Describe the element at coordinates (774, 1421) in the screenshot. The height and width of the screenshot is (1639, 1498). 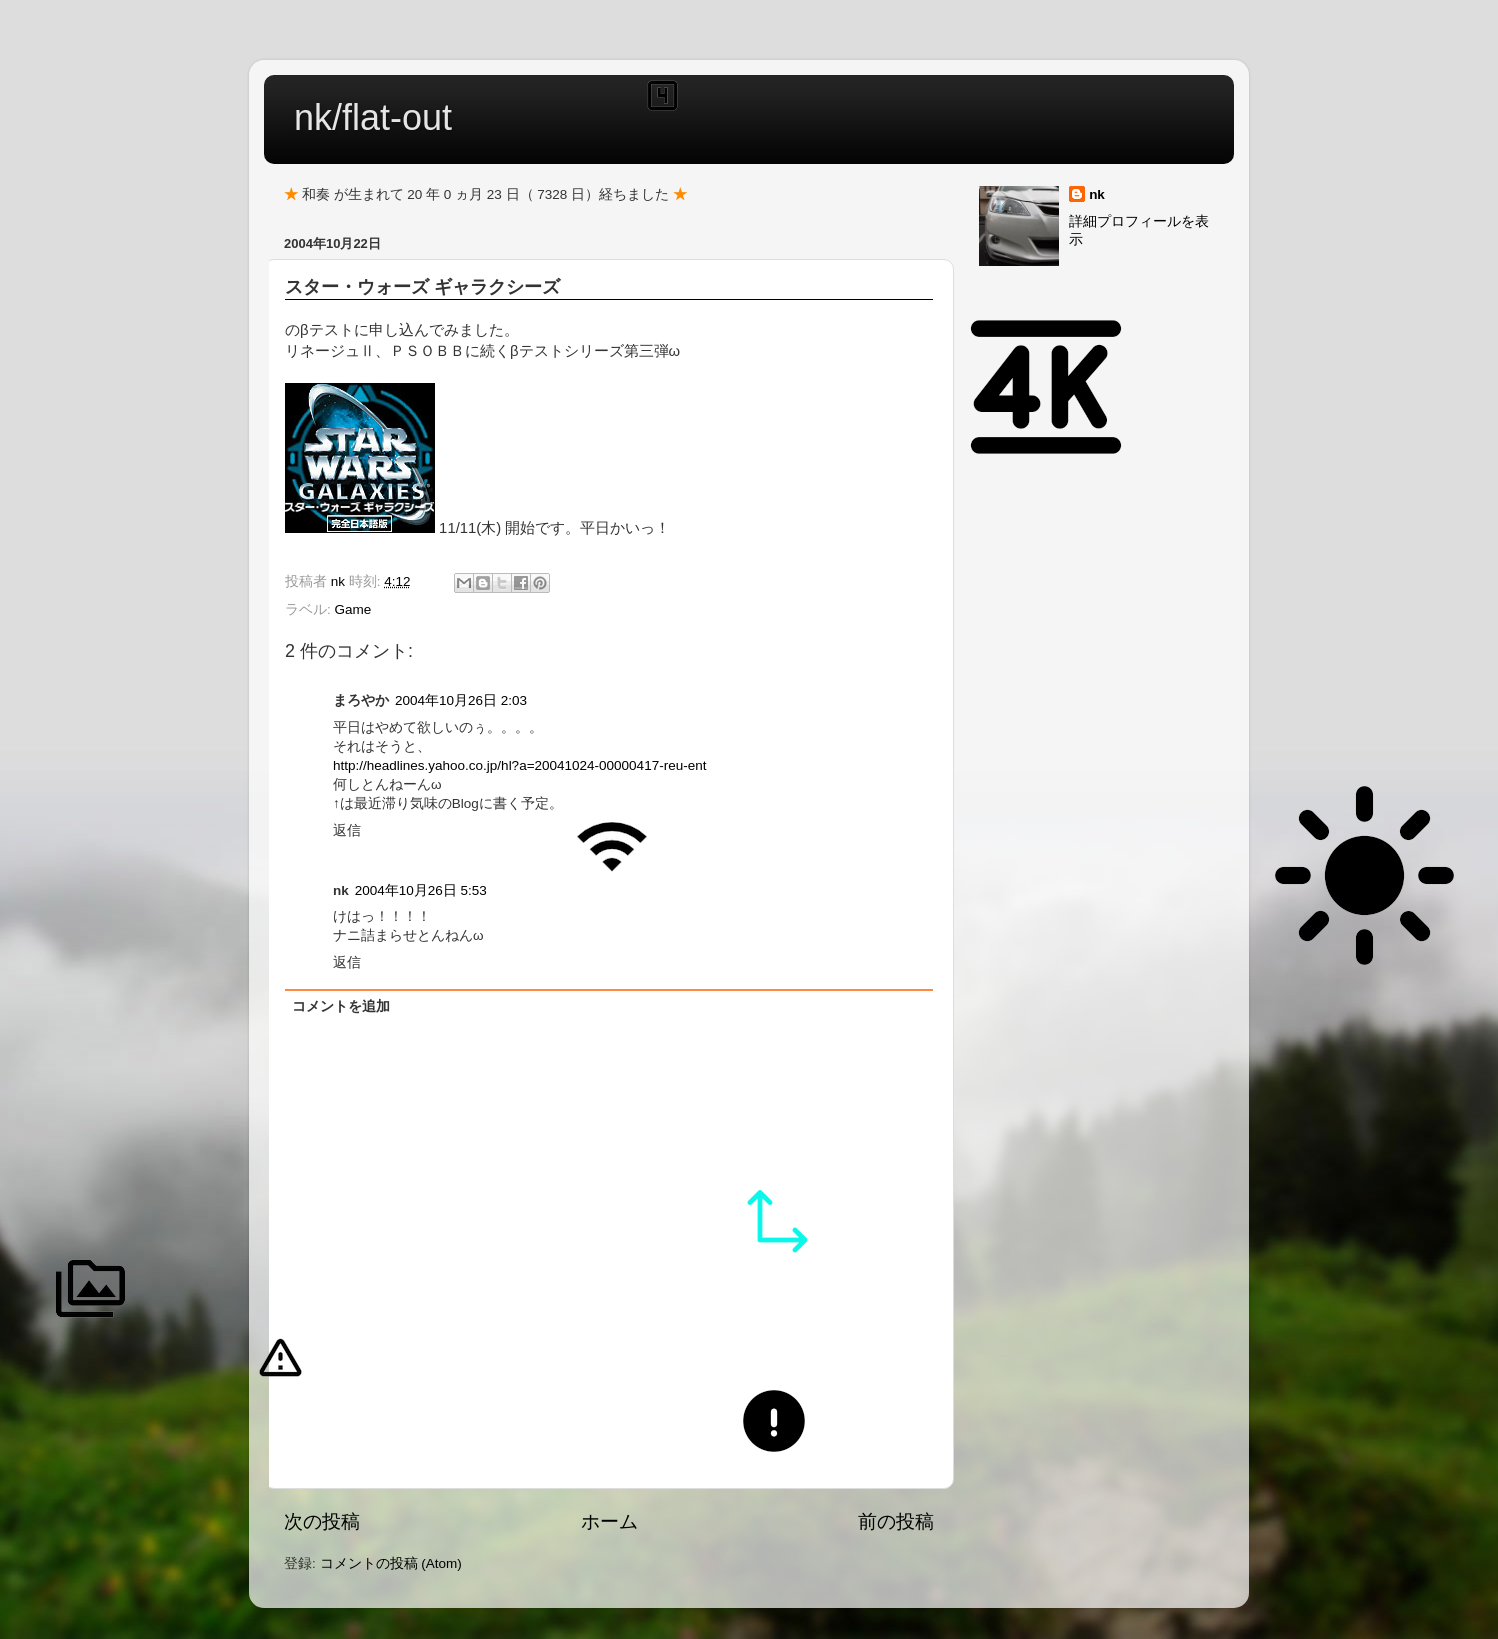
I see `indicates a warning or alert requiring attention` at that location.